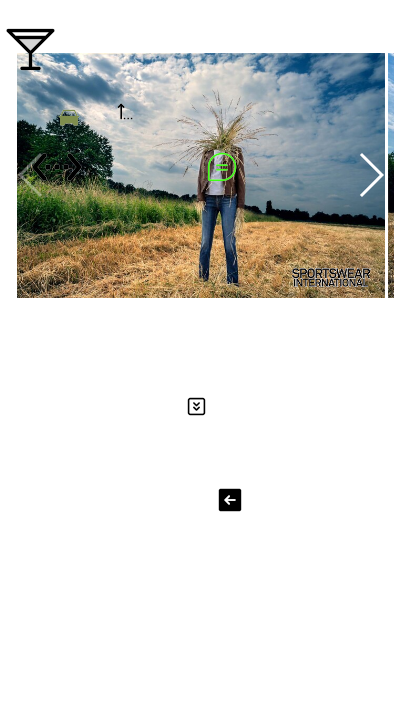 The image size is (402, 720). I want to click on open chat or messaging, so click(221, 167).